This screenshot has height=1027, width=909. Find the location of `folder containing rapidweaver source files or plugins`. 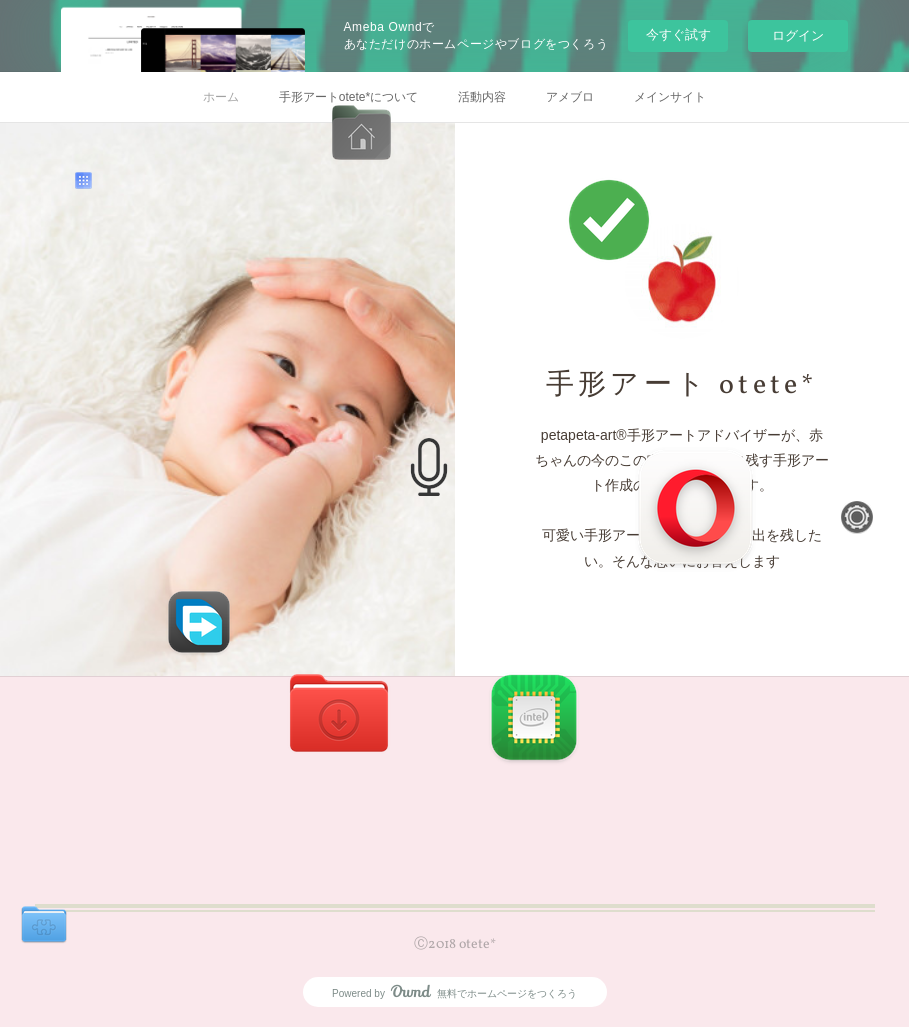

folder containing rapidweaver source files or plugins is located at coordinates (44, 924).